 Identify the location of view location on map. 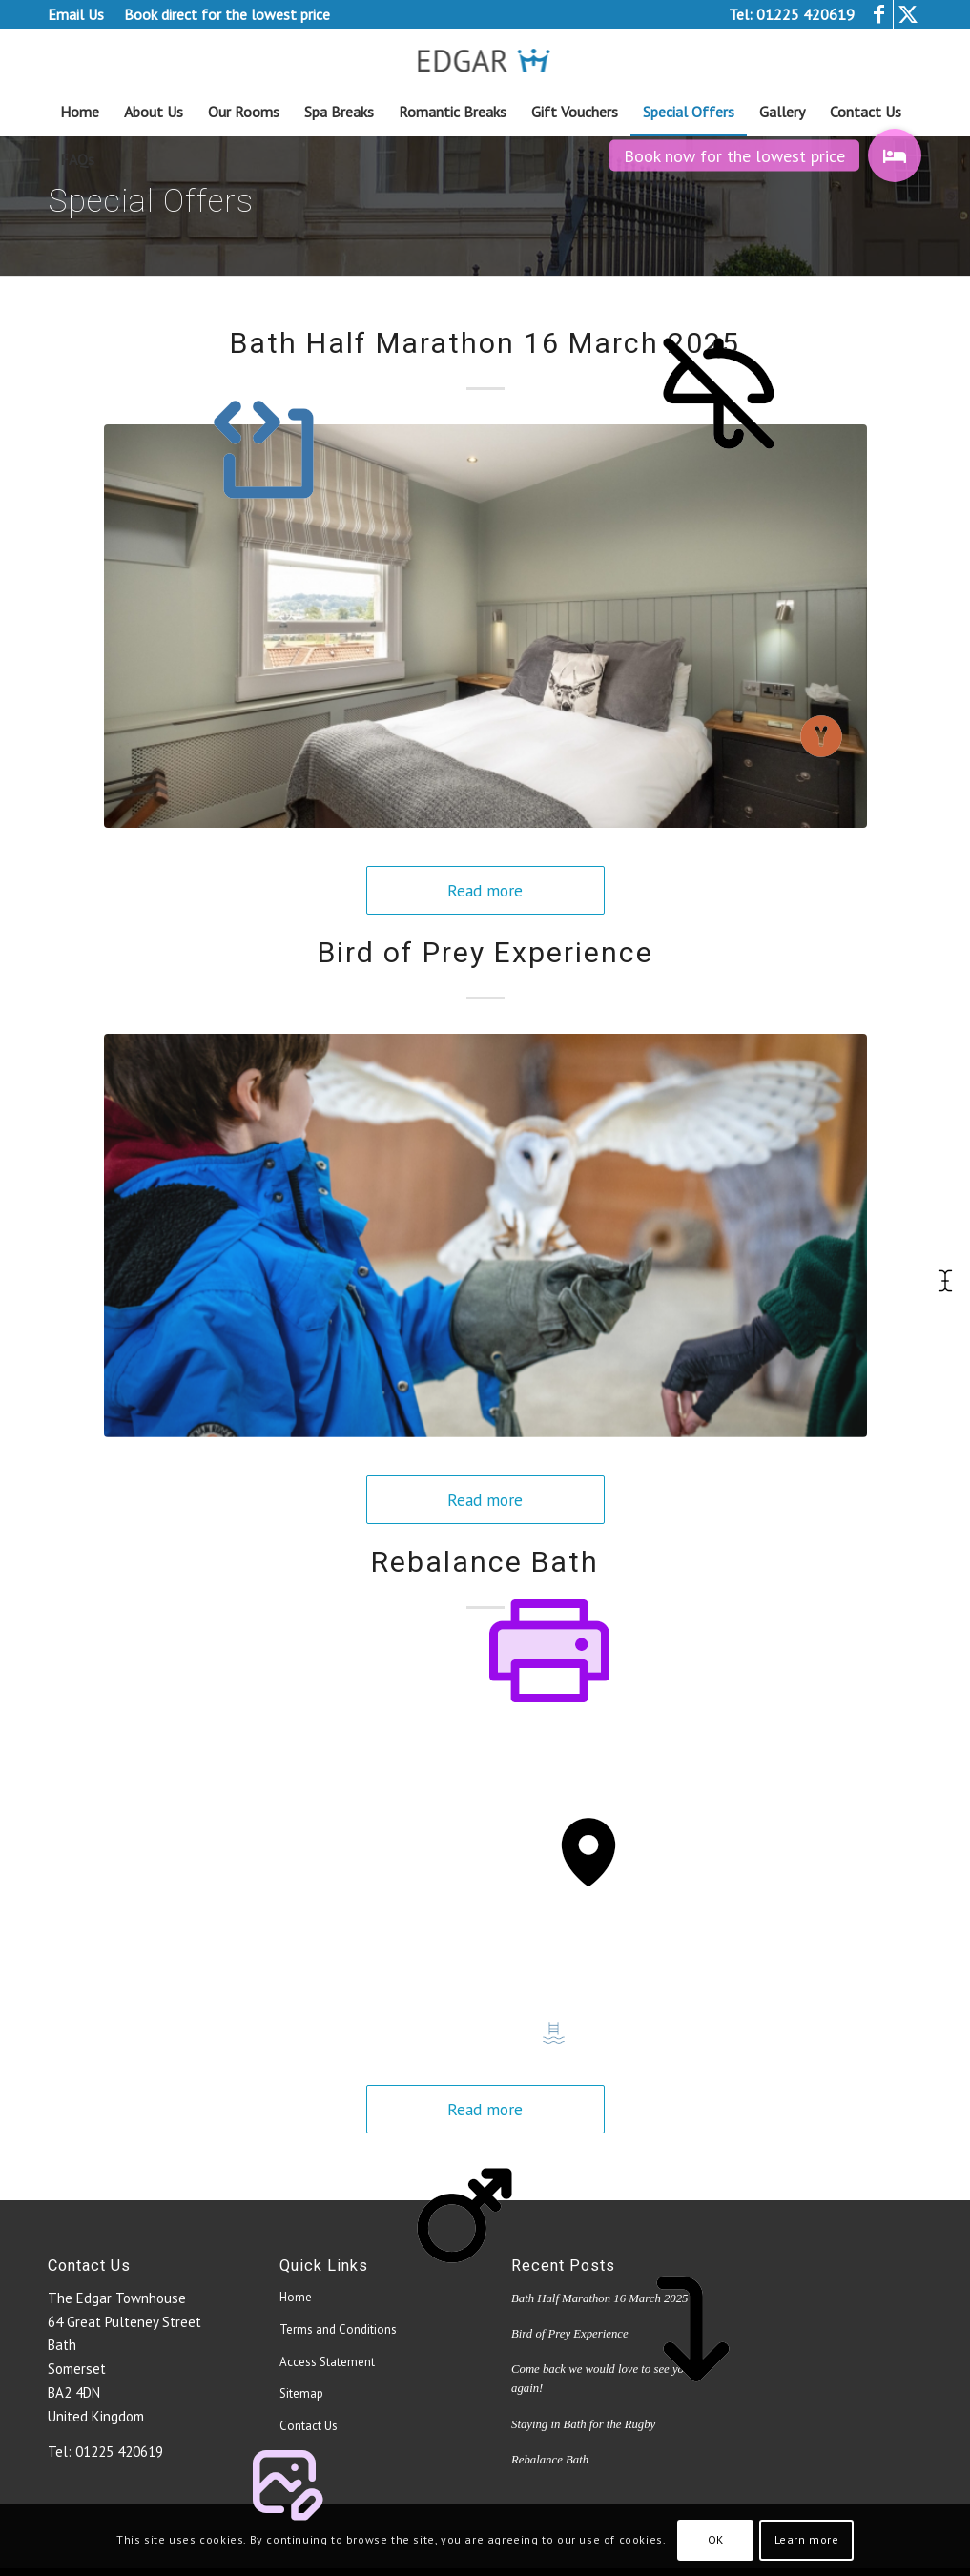
(588, 1852).